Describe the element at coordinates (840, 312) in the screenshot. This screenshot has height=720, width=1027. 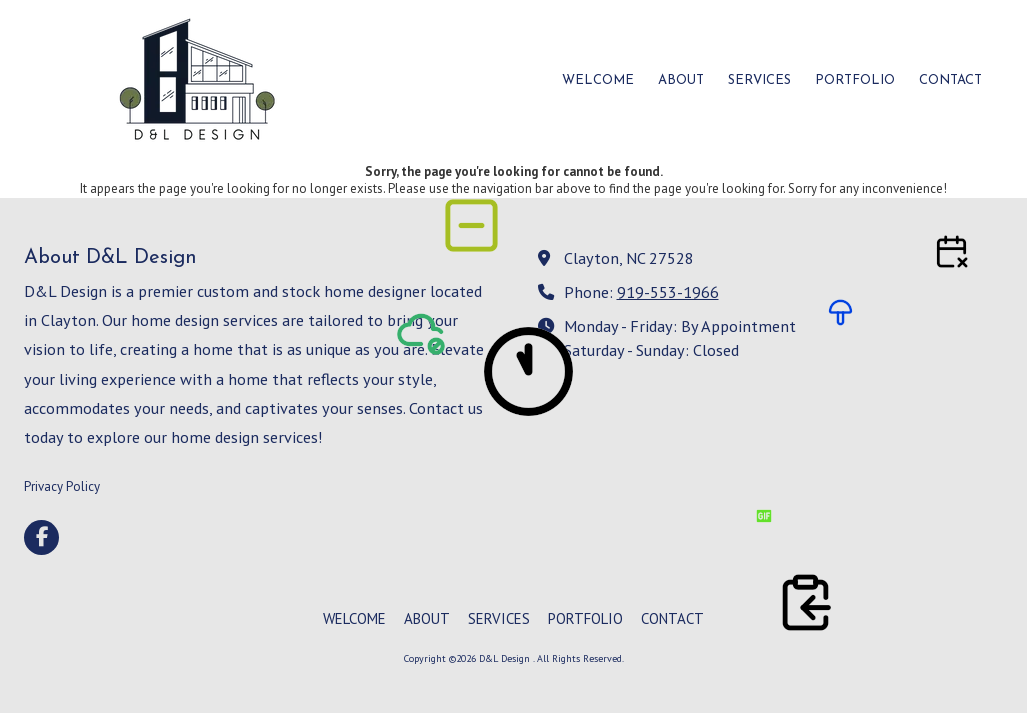
I see `browse fungi or mushroom identification` at that location.